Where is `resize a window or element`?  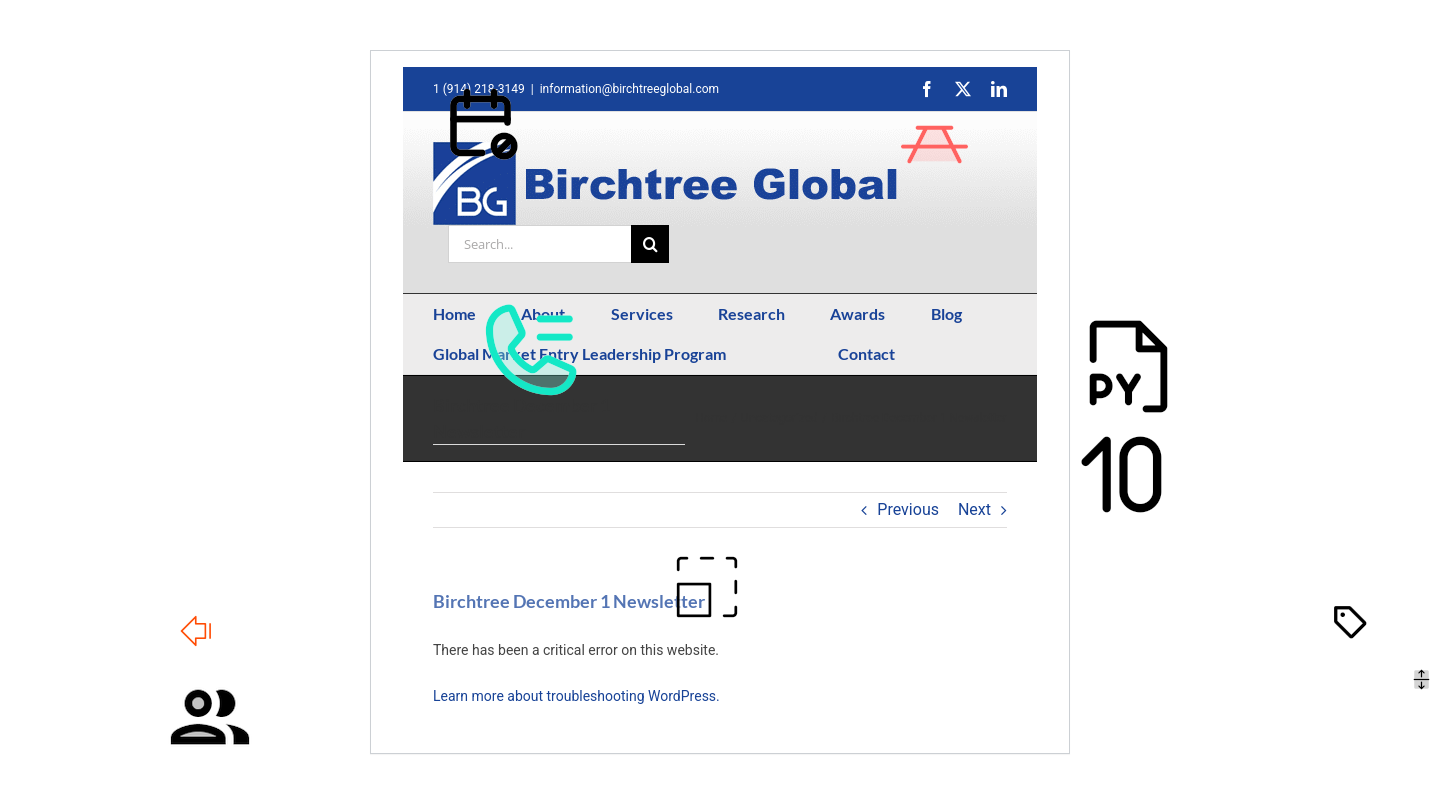
resize a window or element is located at coordinates (707, 587).